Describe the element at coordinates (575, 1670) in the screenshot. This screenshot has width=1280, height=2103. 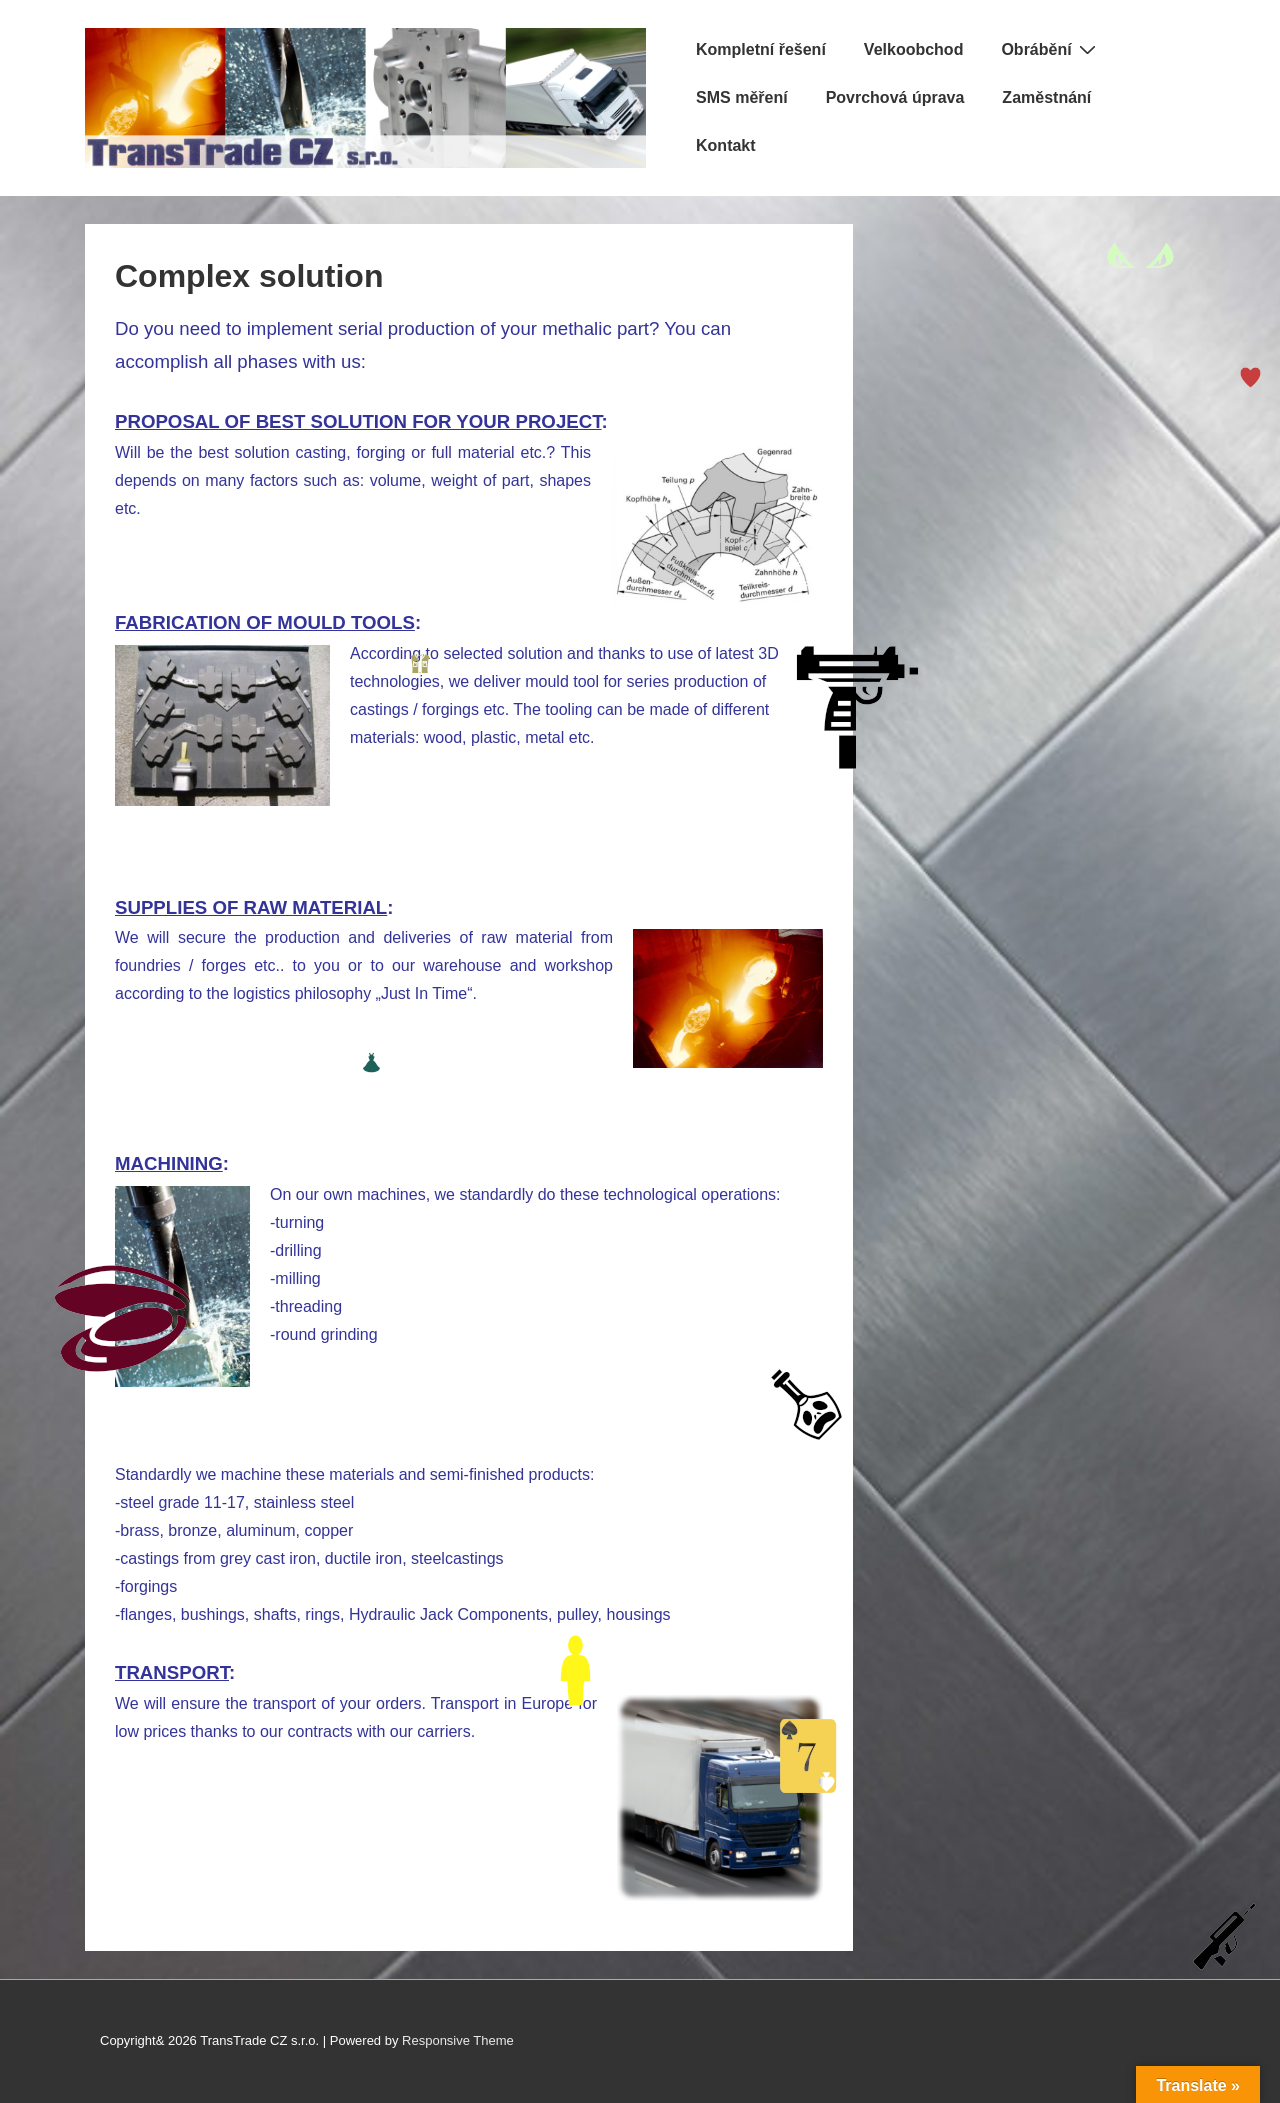
I see `view your profile` at that location.